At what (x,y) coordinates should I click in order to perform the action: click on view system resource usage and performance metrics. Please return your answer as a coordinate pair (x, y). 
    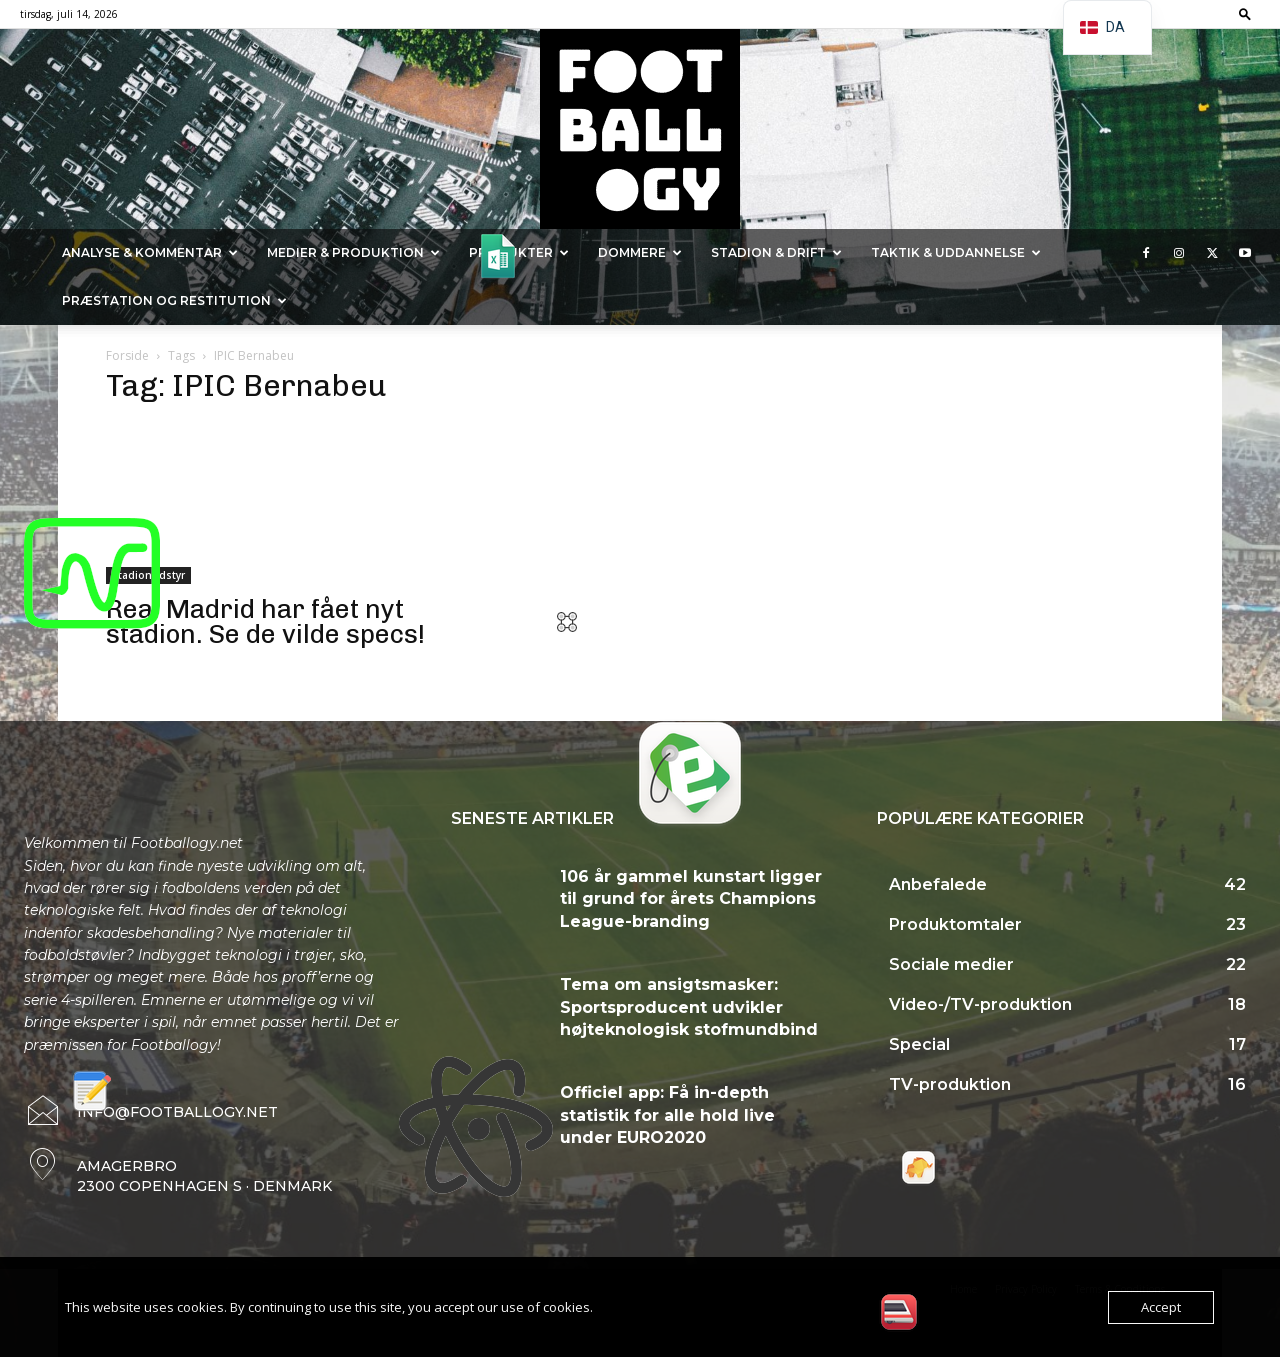
    Looking at the image, I should click on (92, 569).